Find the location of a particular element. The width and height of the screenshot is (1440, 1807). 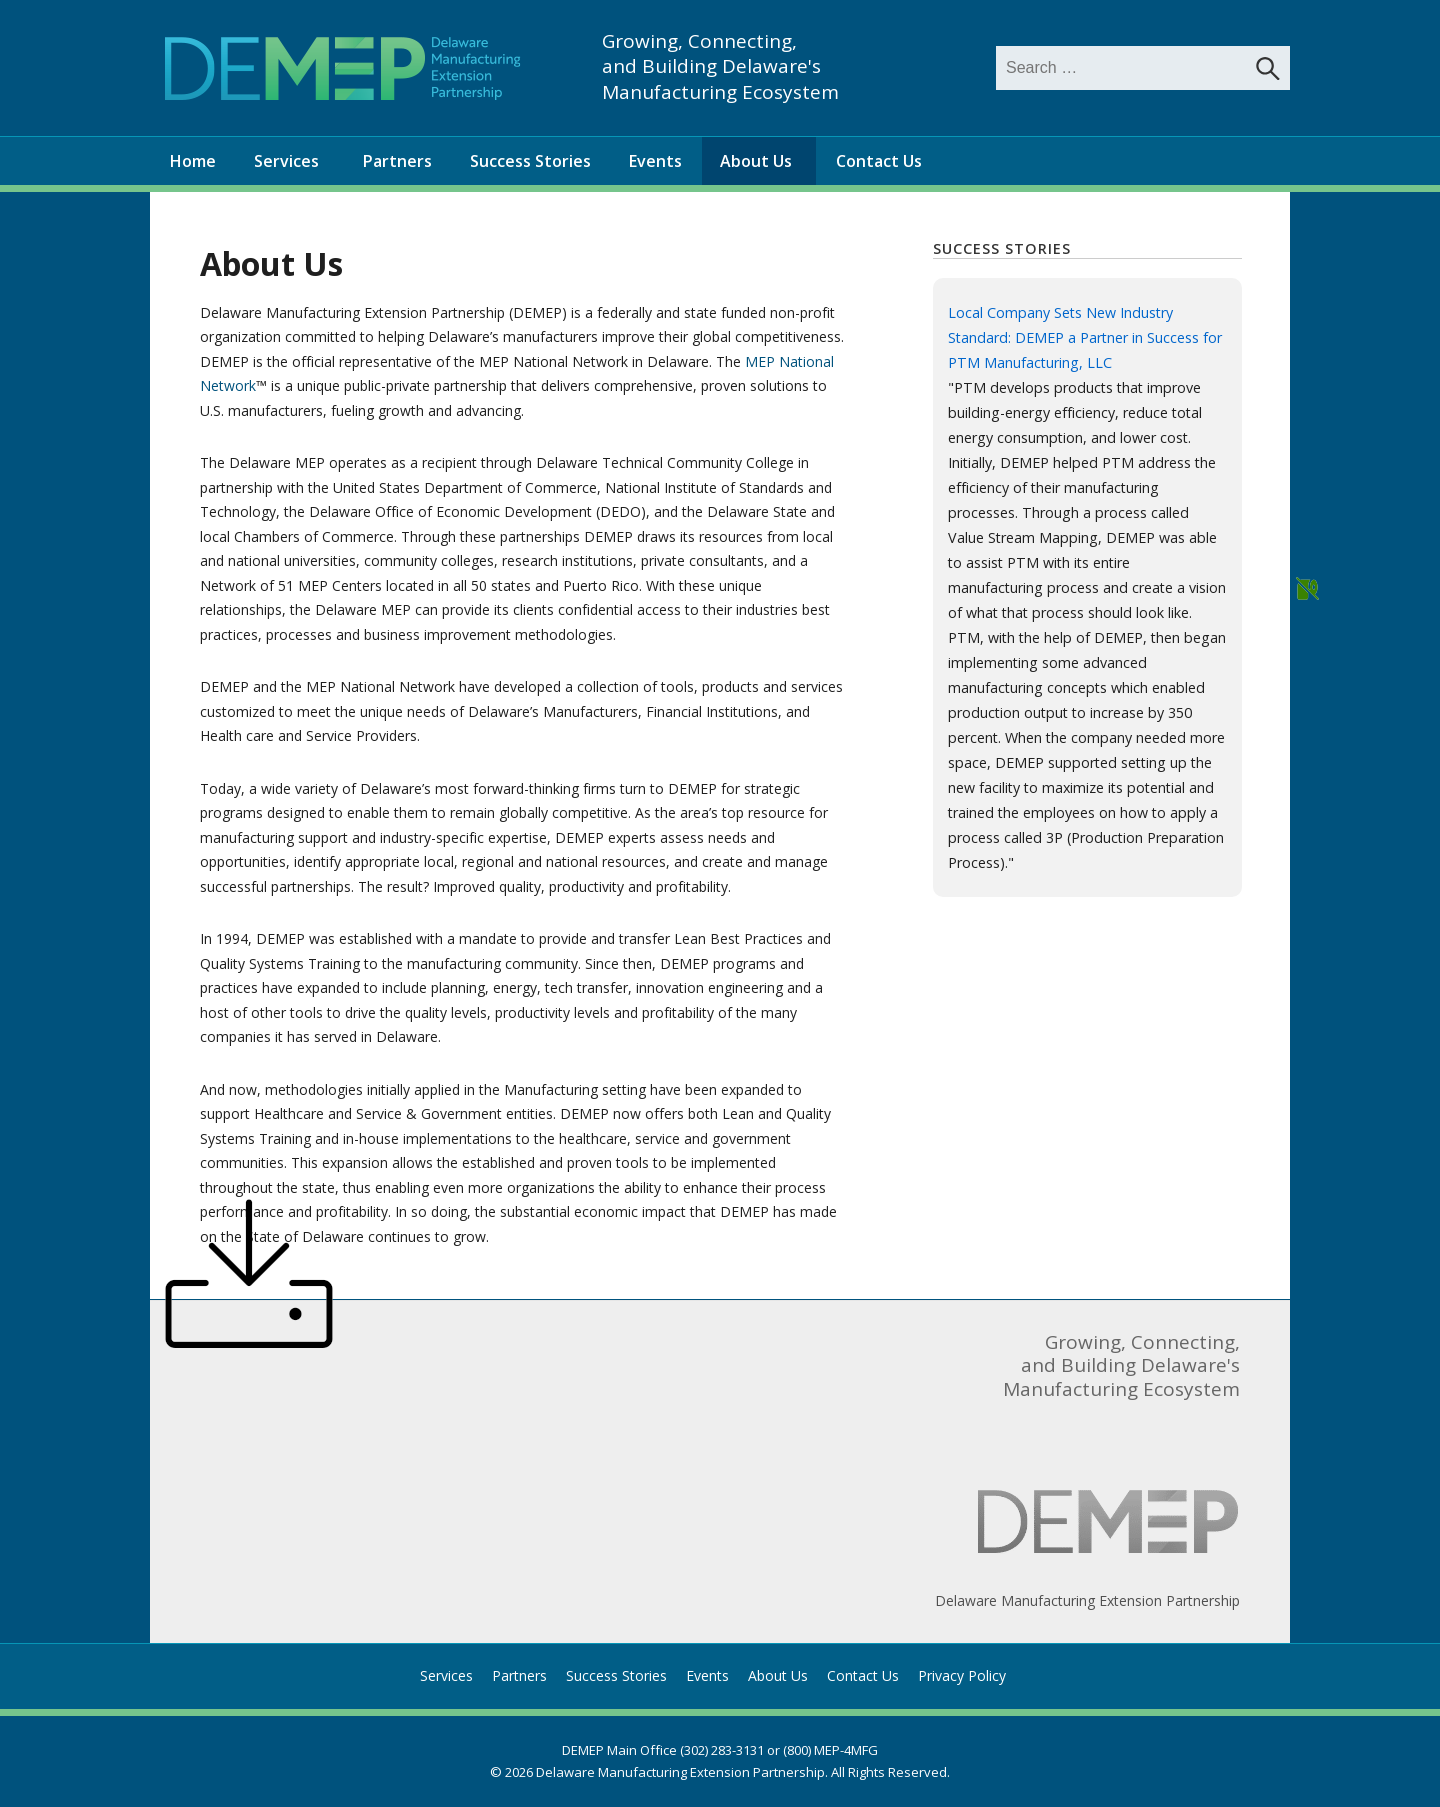

download a file to your device is located at coordinates (249, 1283).